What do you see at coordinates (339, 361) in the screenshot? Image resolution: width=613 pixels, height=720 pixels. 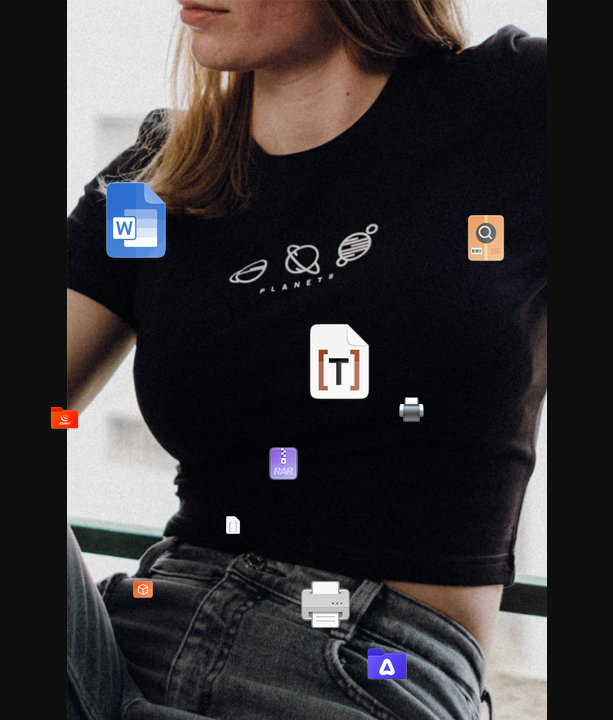 I see `a toml configuration file` at bounding box center [339, 361].